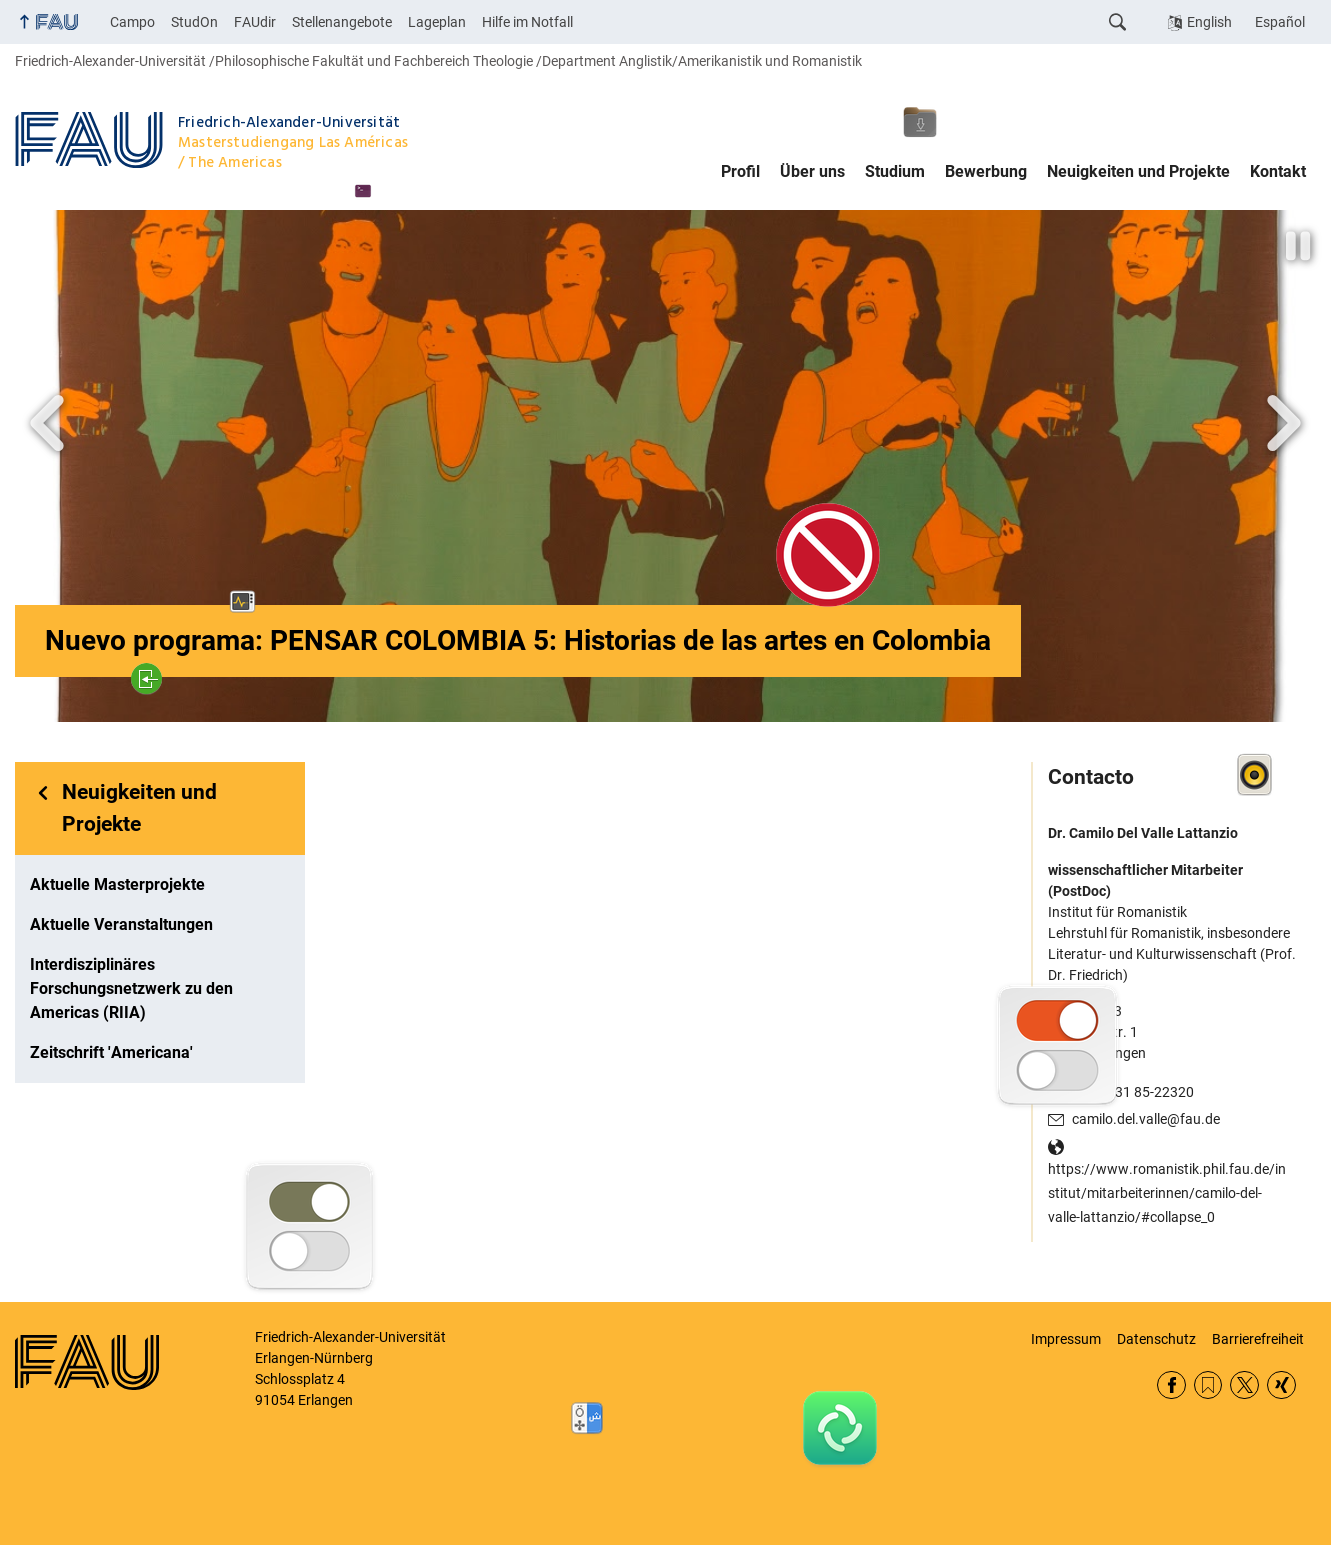  I want to click on open terminal application, so click(363, 191).